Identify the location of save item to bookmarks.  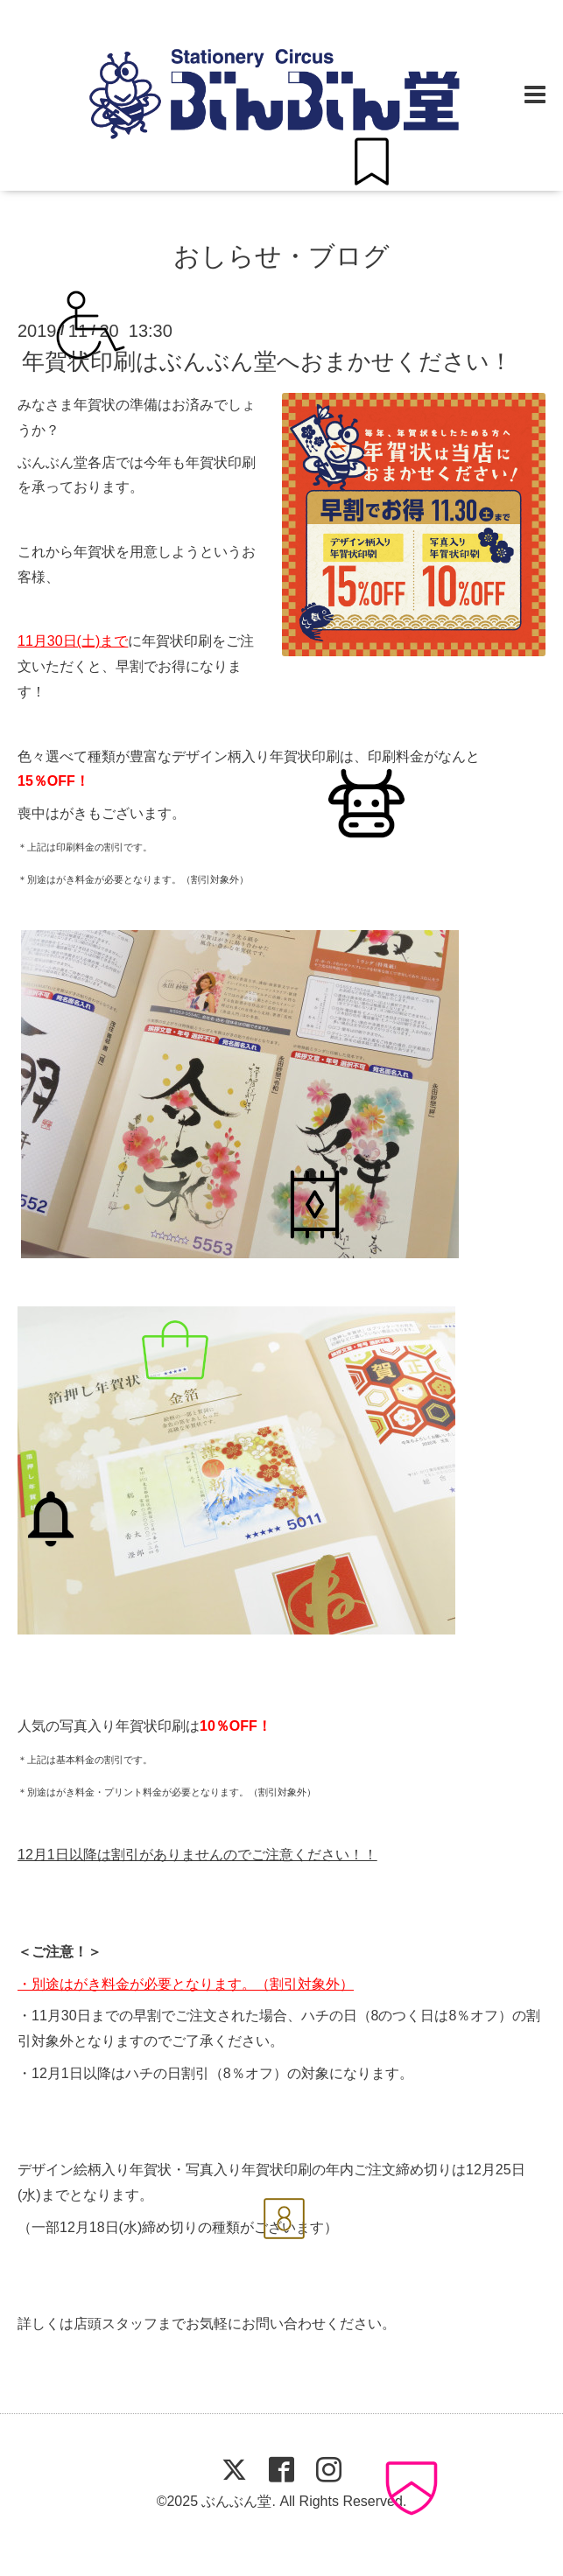
(371, 160).